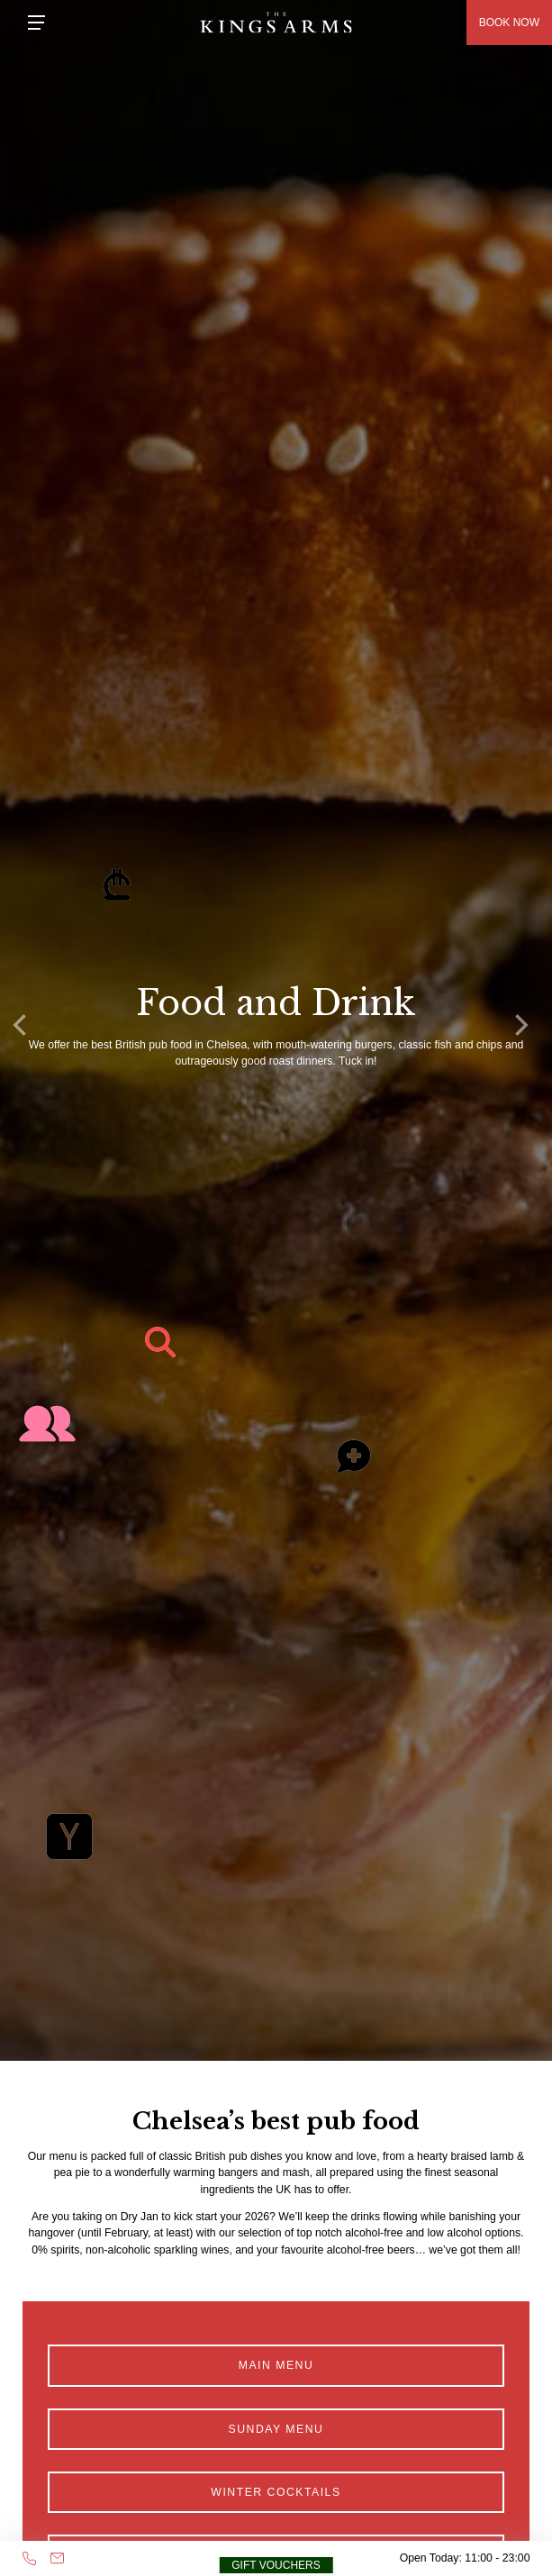 Image resolution: width=552 pixels, height=2576 pixels. I want to click on access medical chat or health support, so click(354, 1456).